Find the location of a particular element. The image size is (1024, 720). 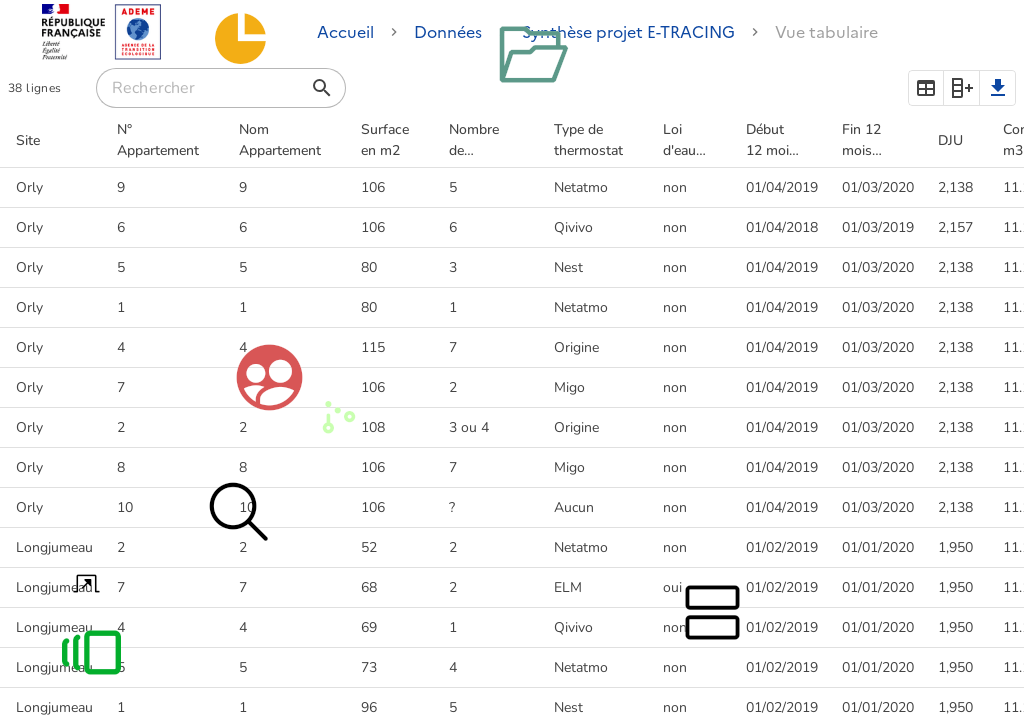

view version history is located at coordinates (91, 652).